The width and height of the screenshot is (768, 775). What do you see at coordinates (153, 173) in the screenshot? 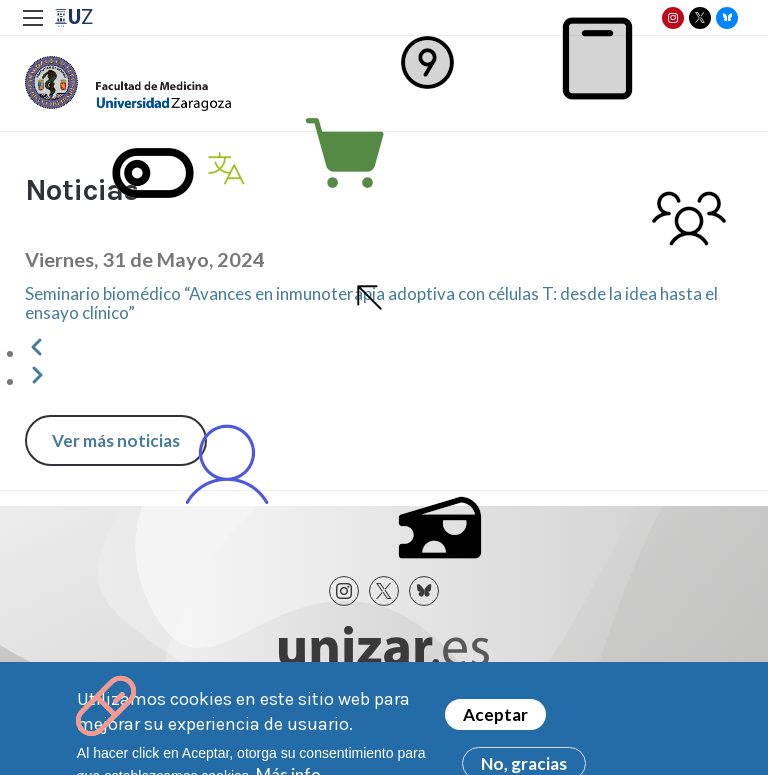
I see `toggle switch in off position` at bounding box center [153, 173].